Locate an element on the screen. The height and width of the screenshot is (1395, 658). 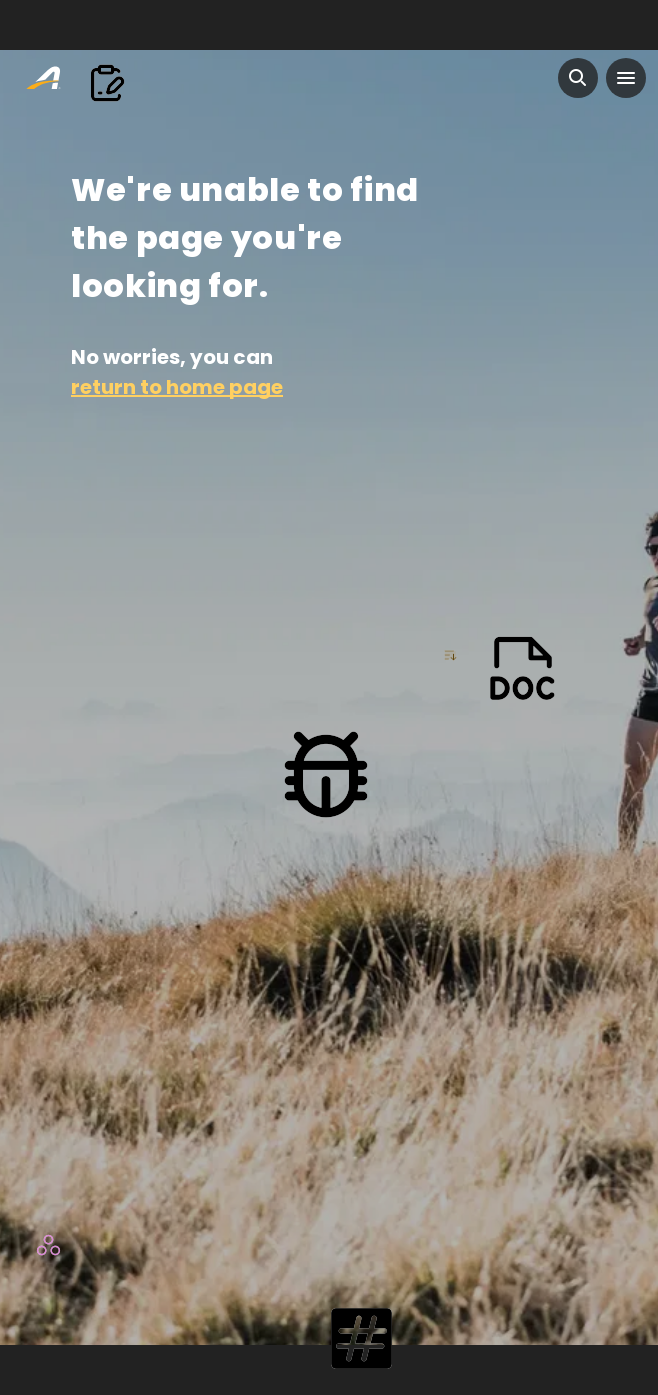
sort items in ascending order is located at coordinates (450, 655).